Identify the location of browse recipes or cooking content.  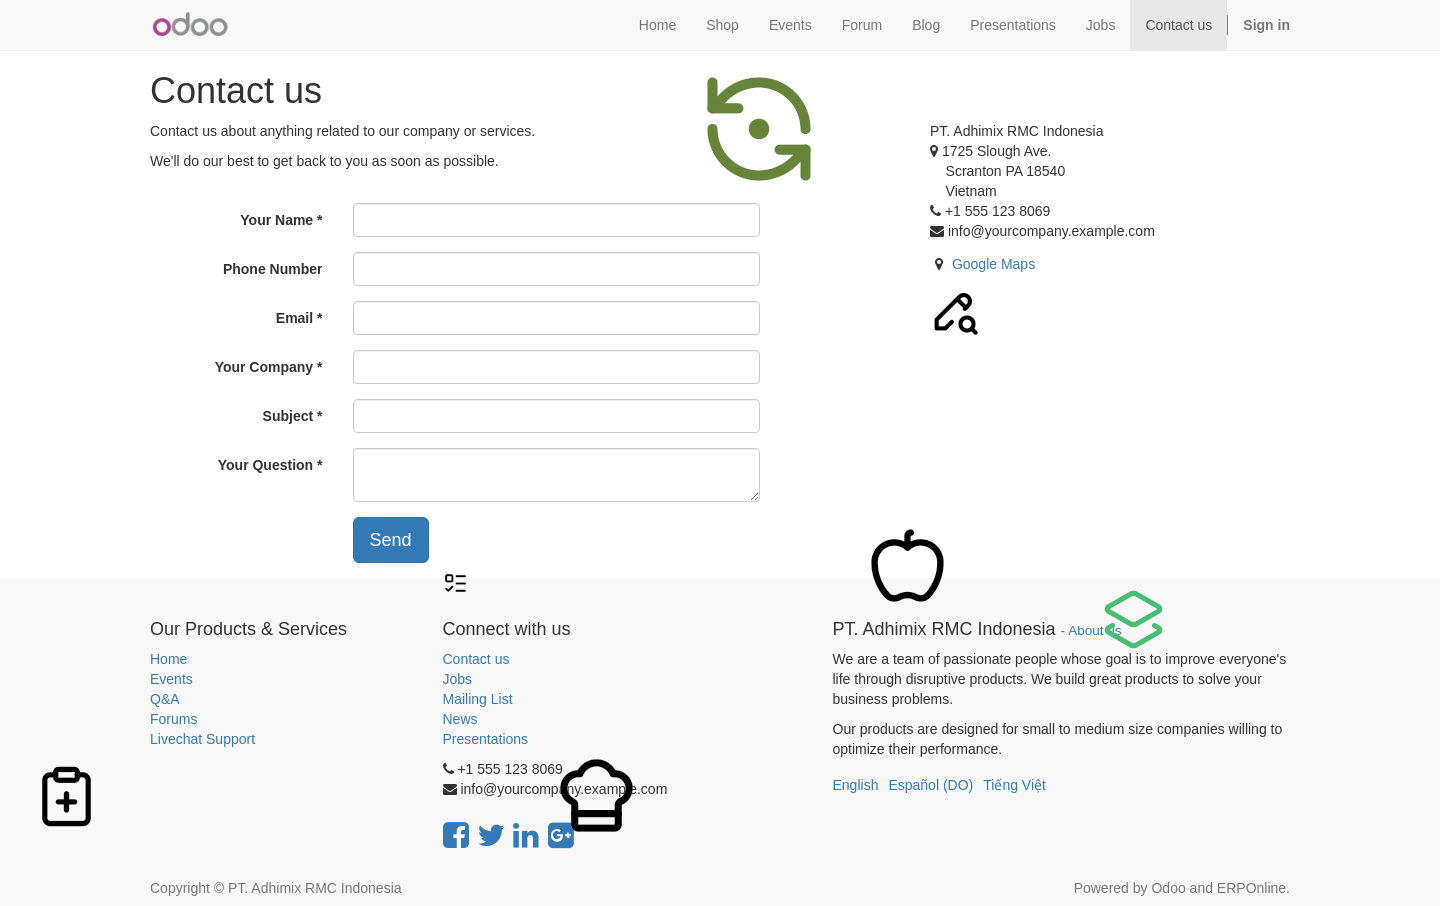
(596, 795).